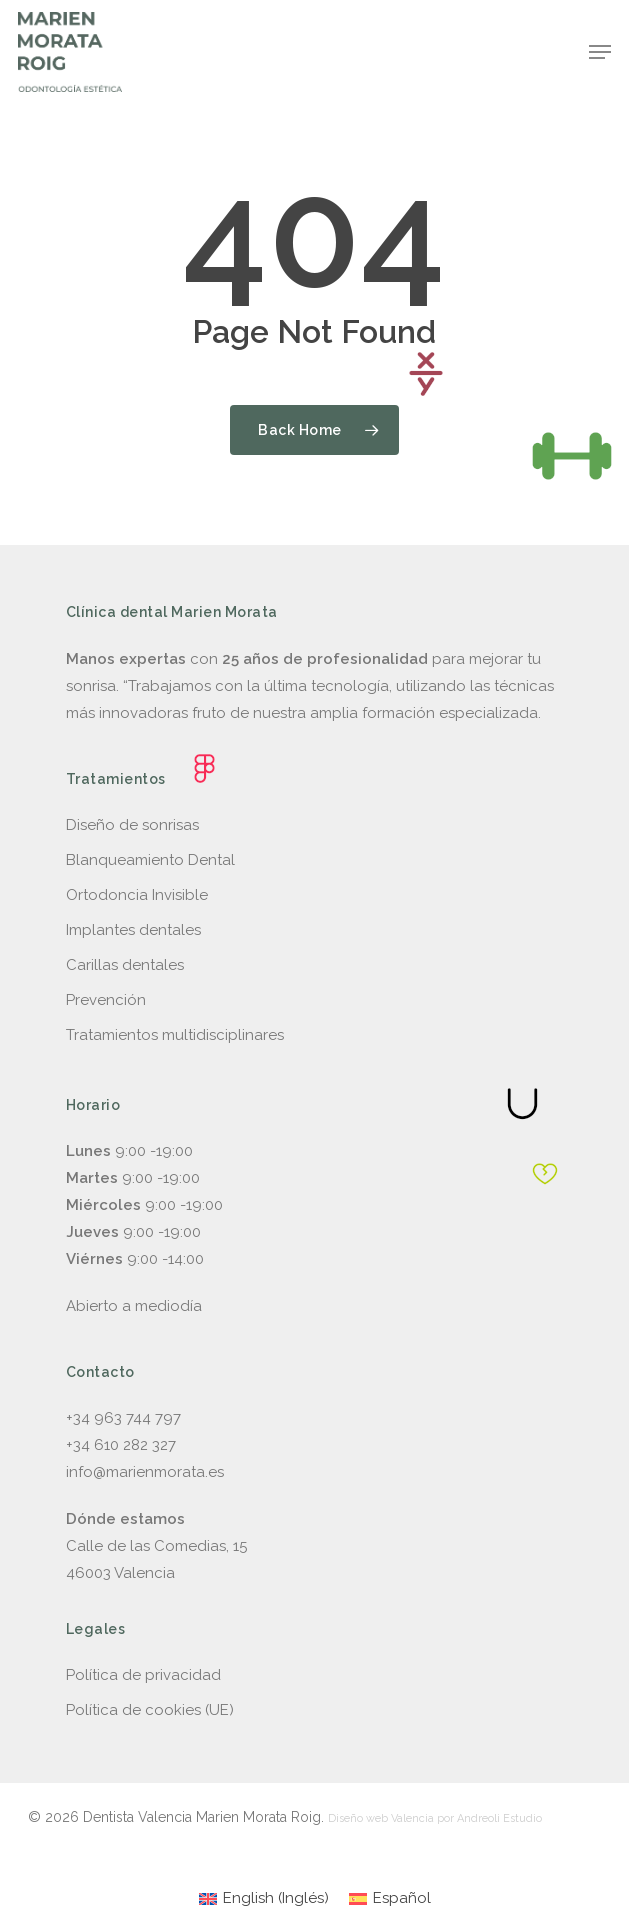  What do you see at coordinates (572, 456) in the screenshot?
I see `access workout or fitness features` at bounding box center [572, 456].